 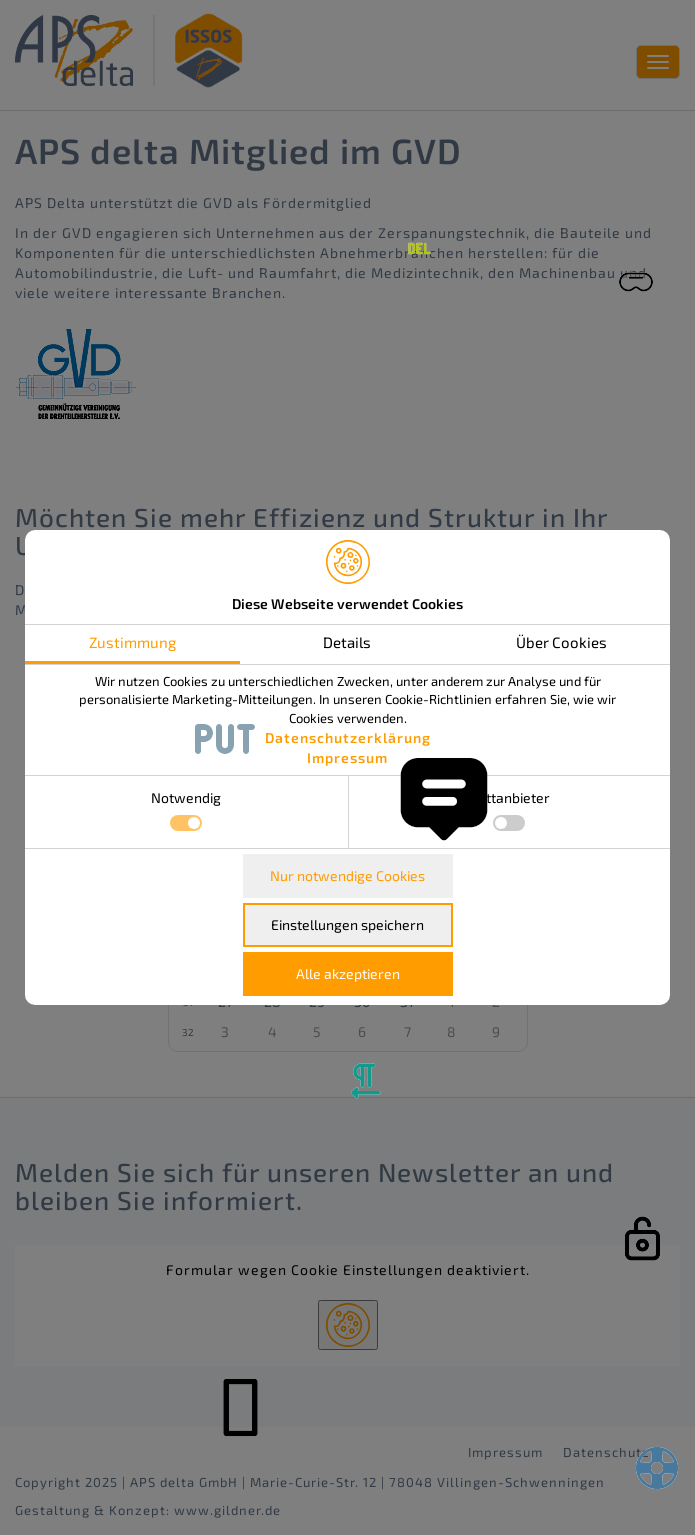 I want to click on access virtual reality or AR settings, so click(x=636, y=282).